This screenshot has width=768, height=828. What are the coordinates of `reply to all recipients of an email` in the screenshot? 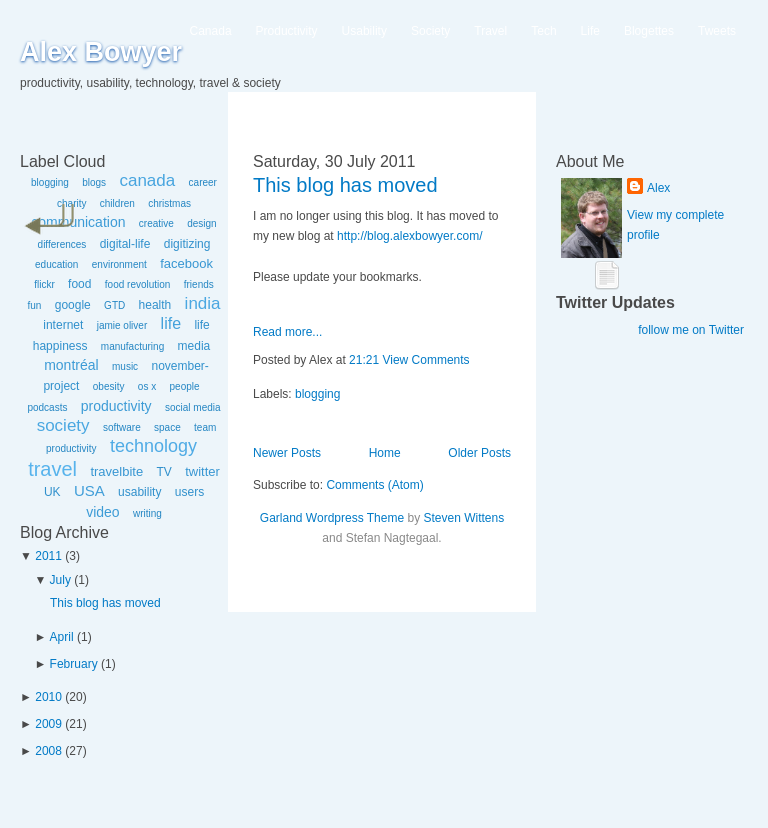 It's located at (48, 215).